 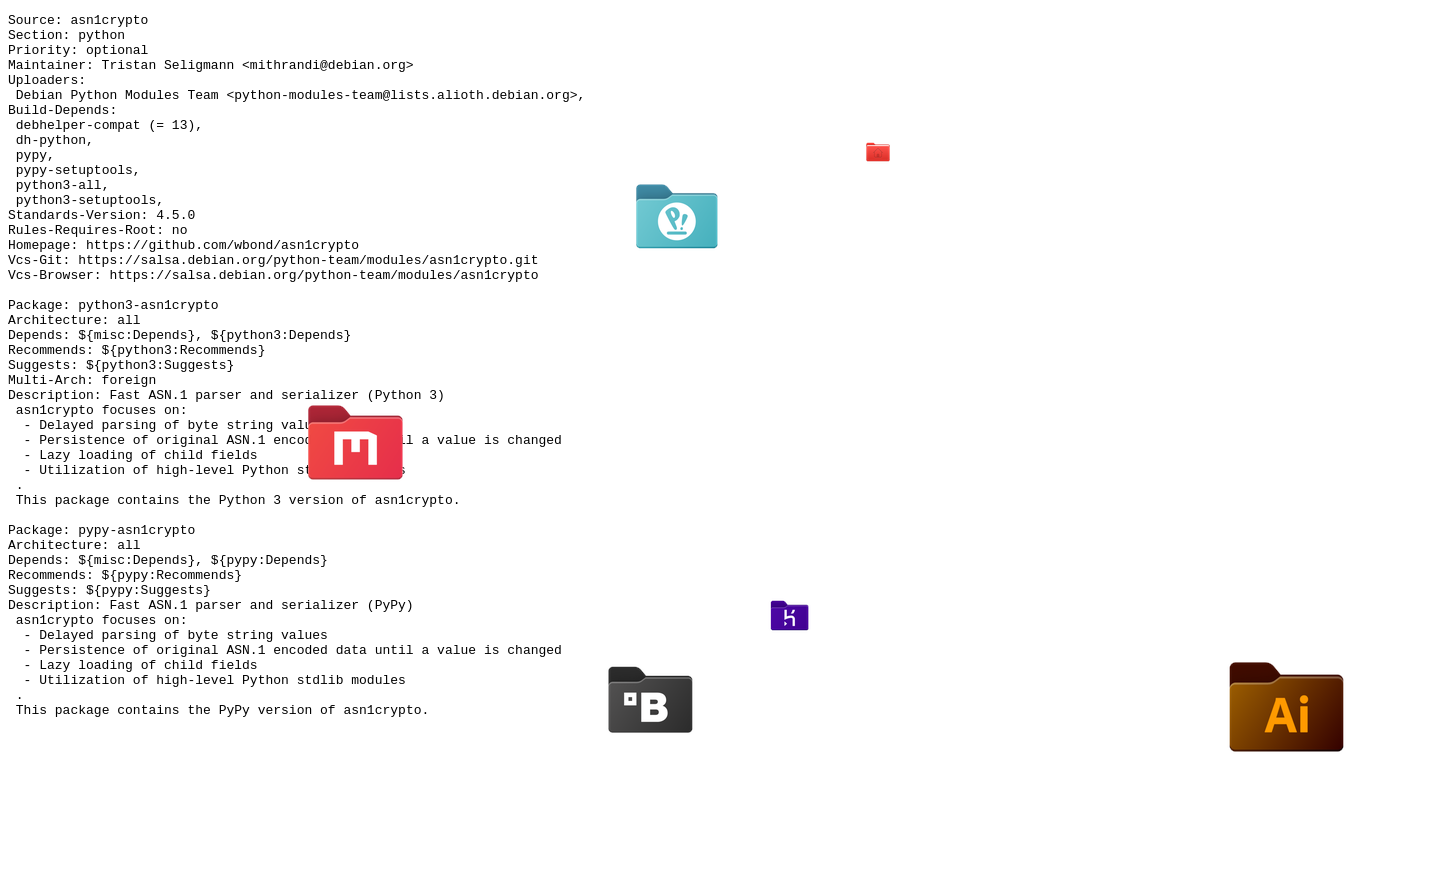 I want to click on open Pop!_OS system folder, so click(x=676, y=218).